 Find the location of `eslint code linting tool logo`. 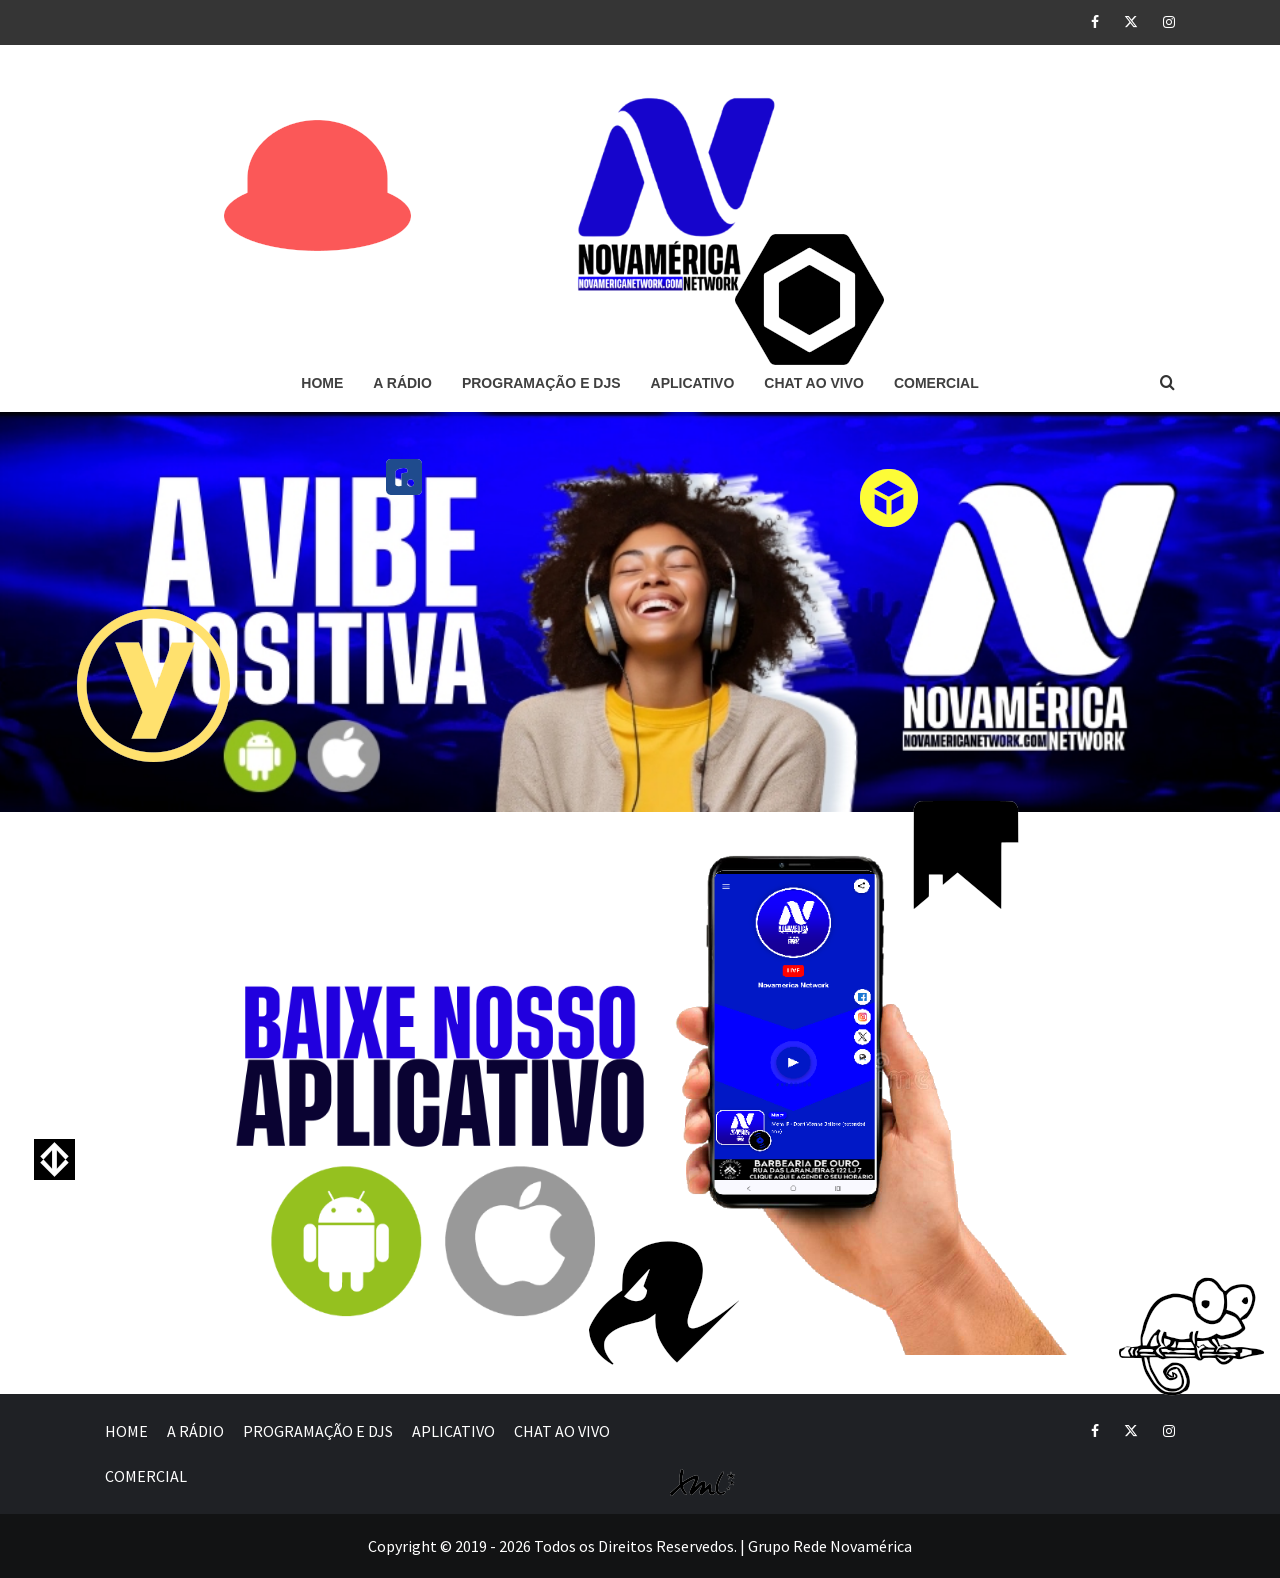

eslint code linting tool logo is located at coordinates (809, 299).